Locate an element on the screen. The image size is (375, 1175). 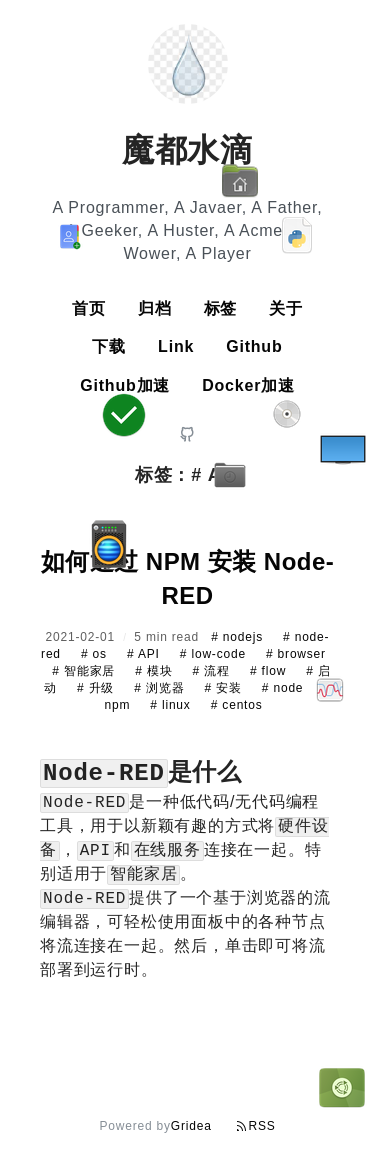
indicates a DVD-RAM disc or optical media device is located at coordinates (287, 414).